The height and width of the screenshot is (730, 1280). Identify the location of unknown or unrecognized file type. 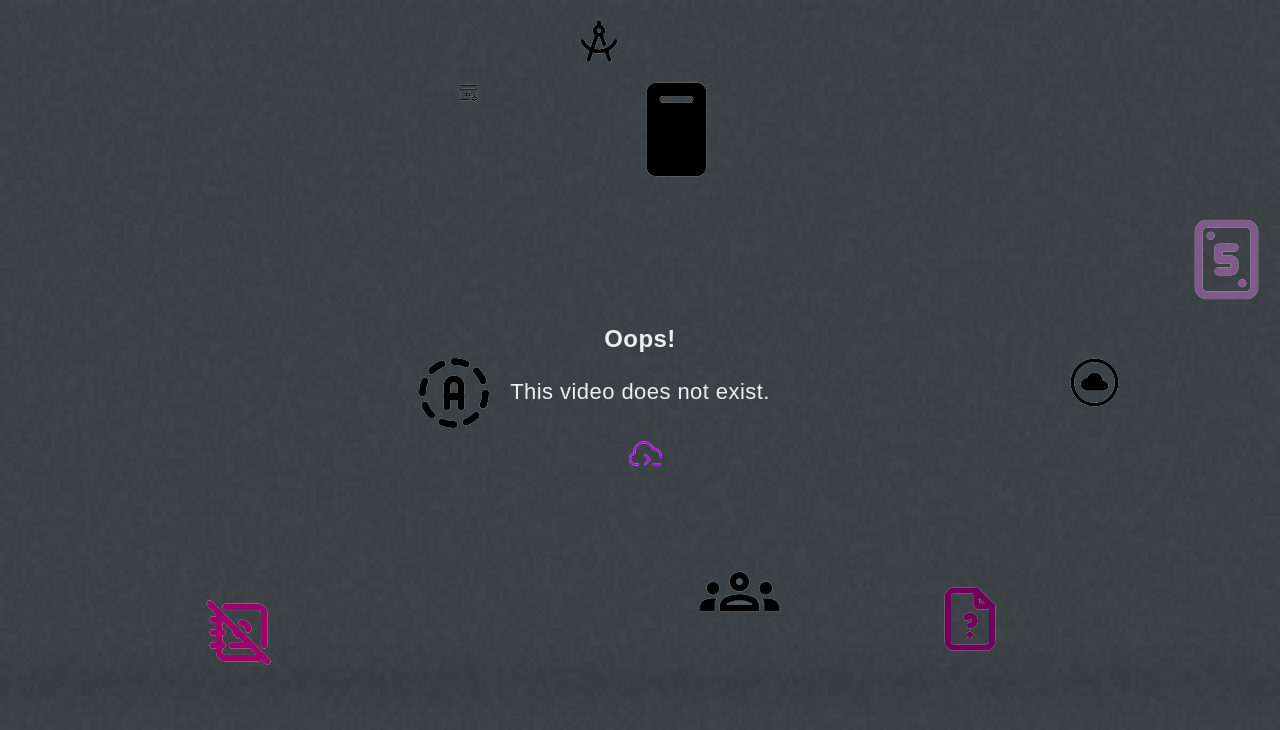
(970, 619).